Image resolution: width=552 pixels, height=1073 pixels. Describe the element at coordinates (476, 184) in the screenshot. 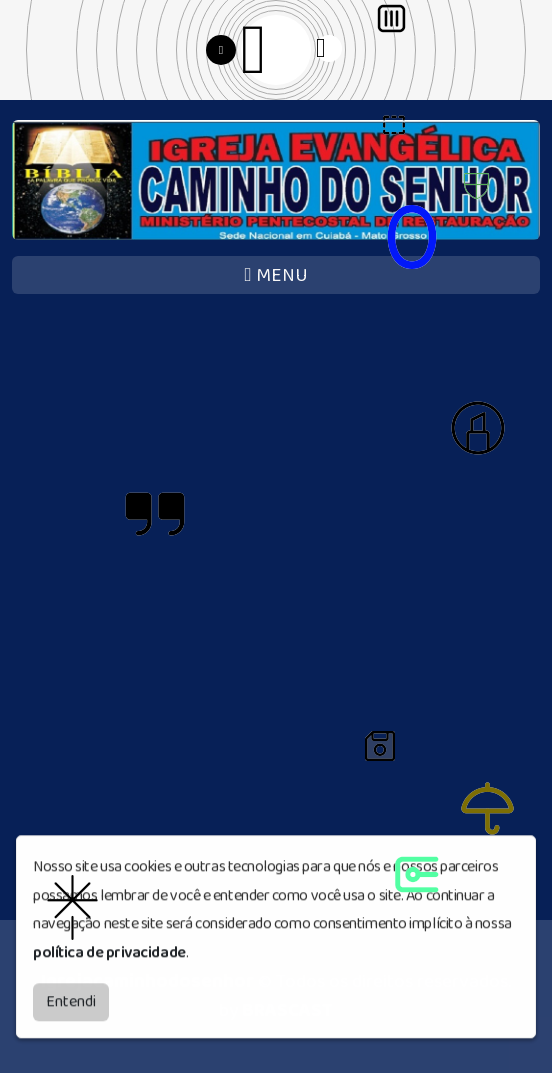

I see `view security or protection settings` at that location.